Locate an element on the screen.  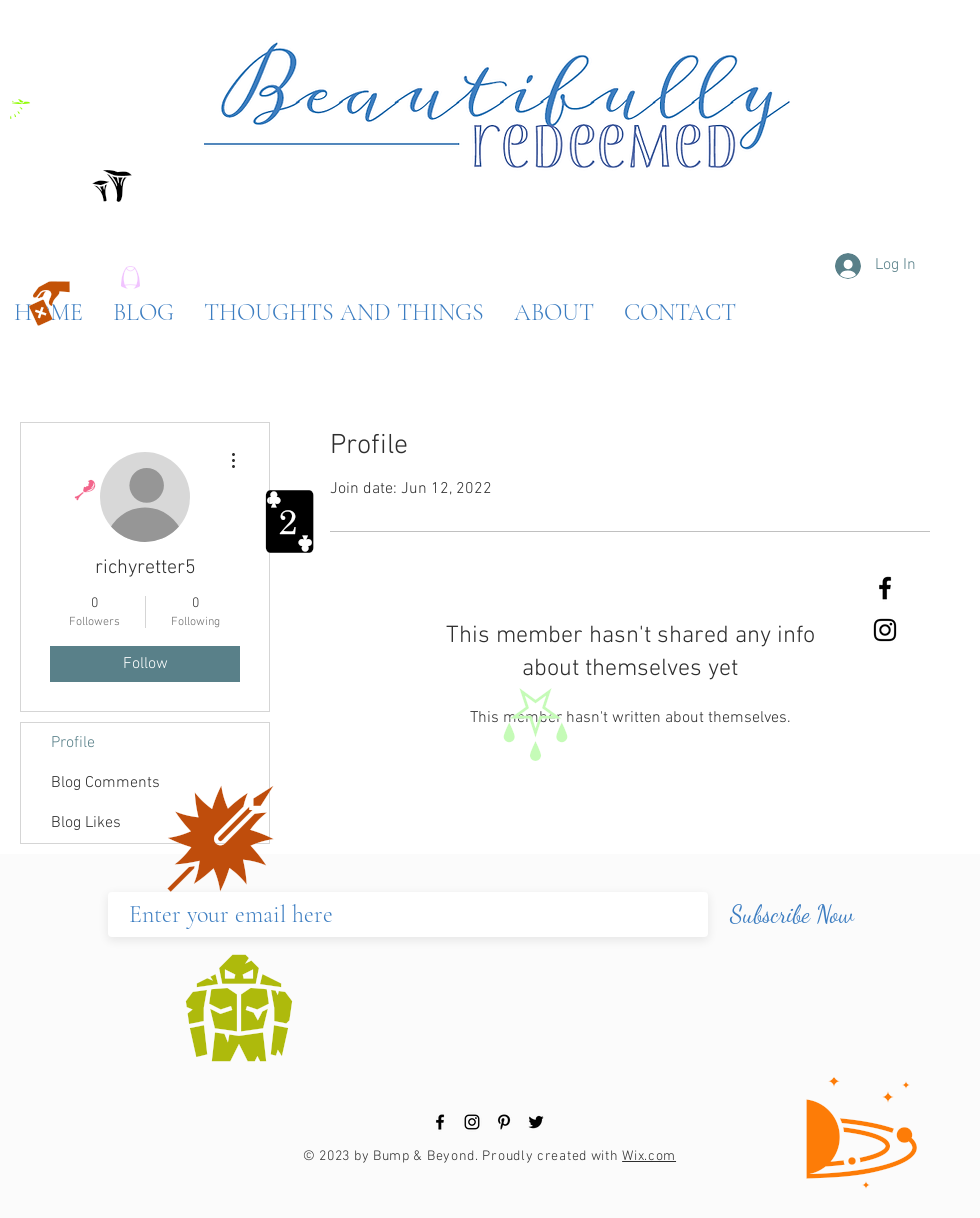
indicates a dissolving or expiring bonus is located at coordinates (534, 724).